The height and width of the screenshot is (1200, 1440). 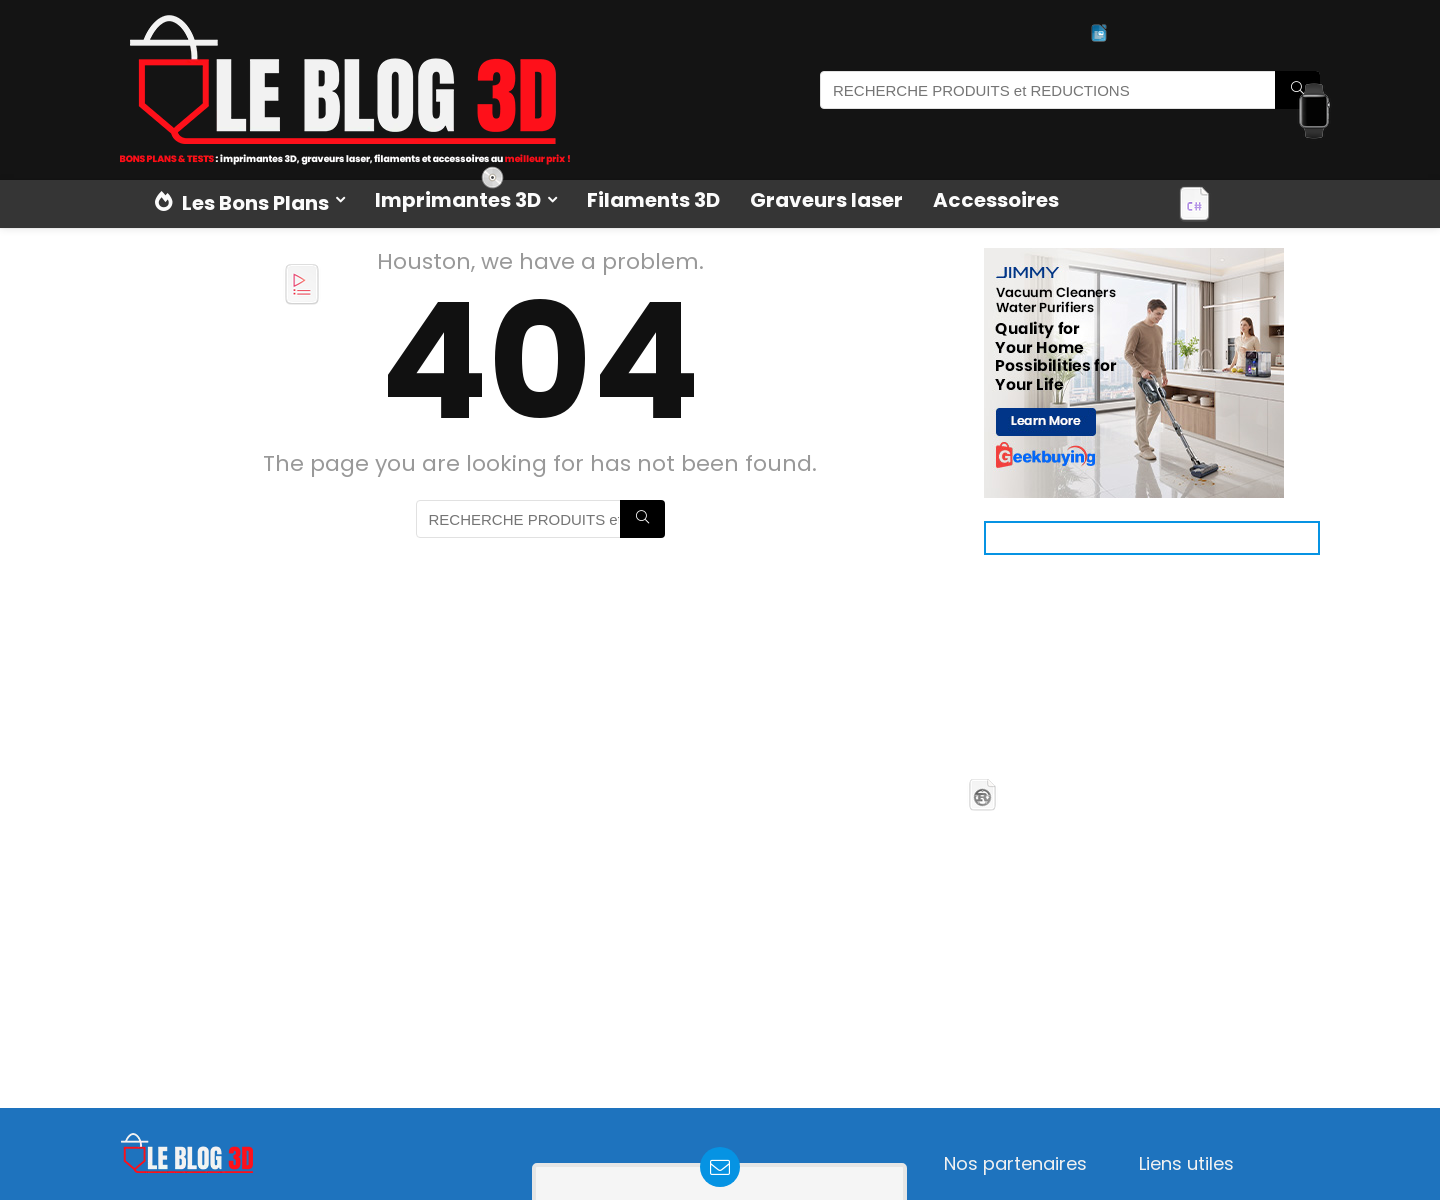 What do you see at coordinates (1194, 203) in the screenshot?
I see `a C# source code file` at bounding box center [1194, 203].